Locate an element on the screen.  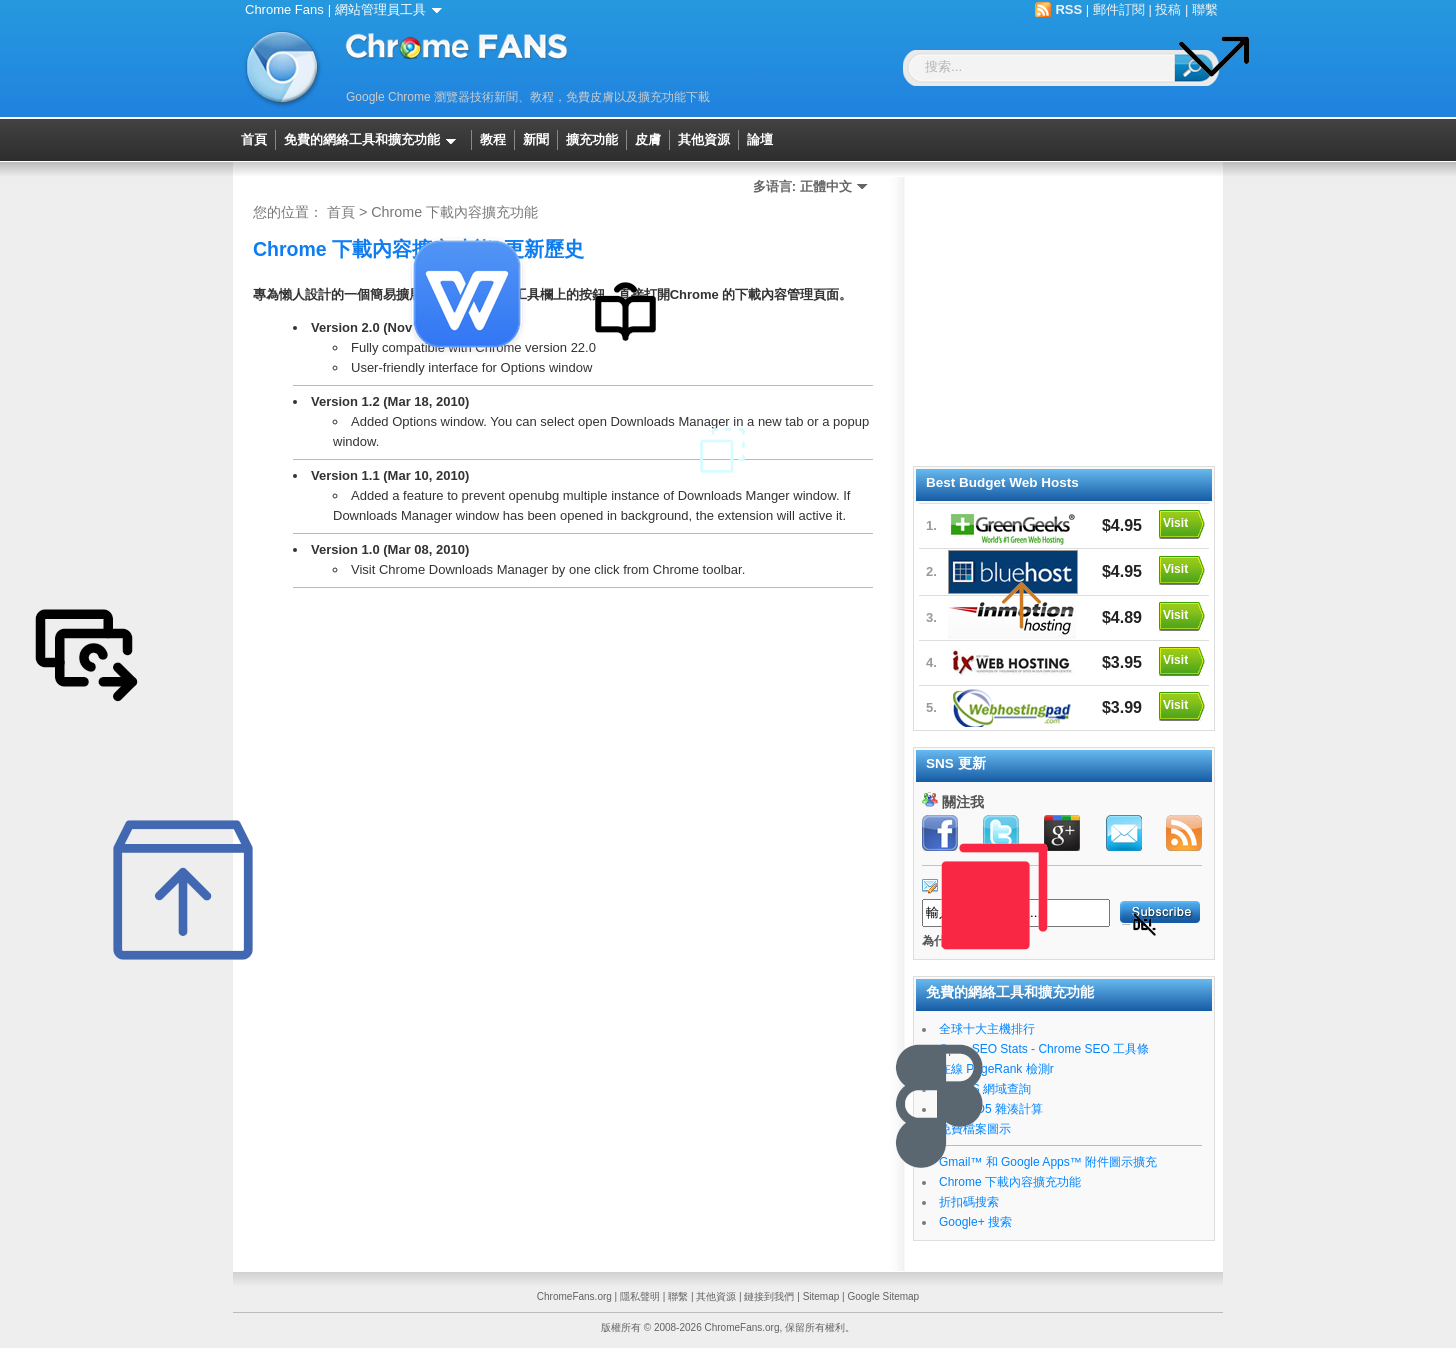
transfer funds between accounts is located at coordinates (84, 648).